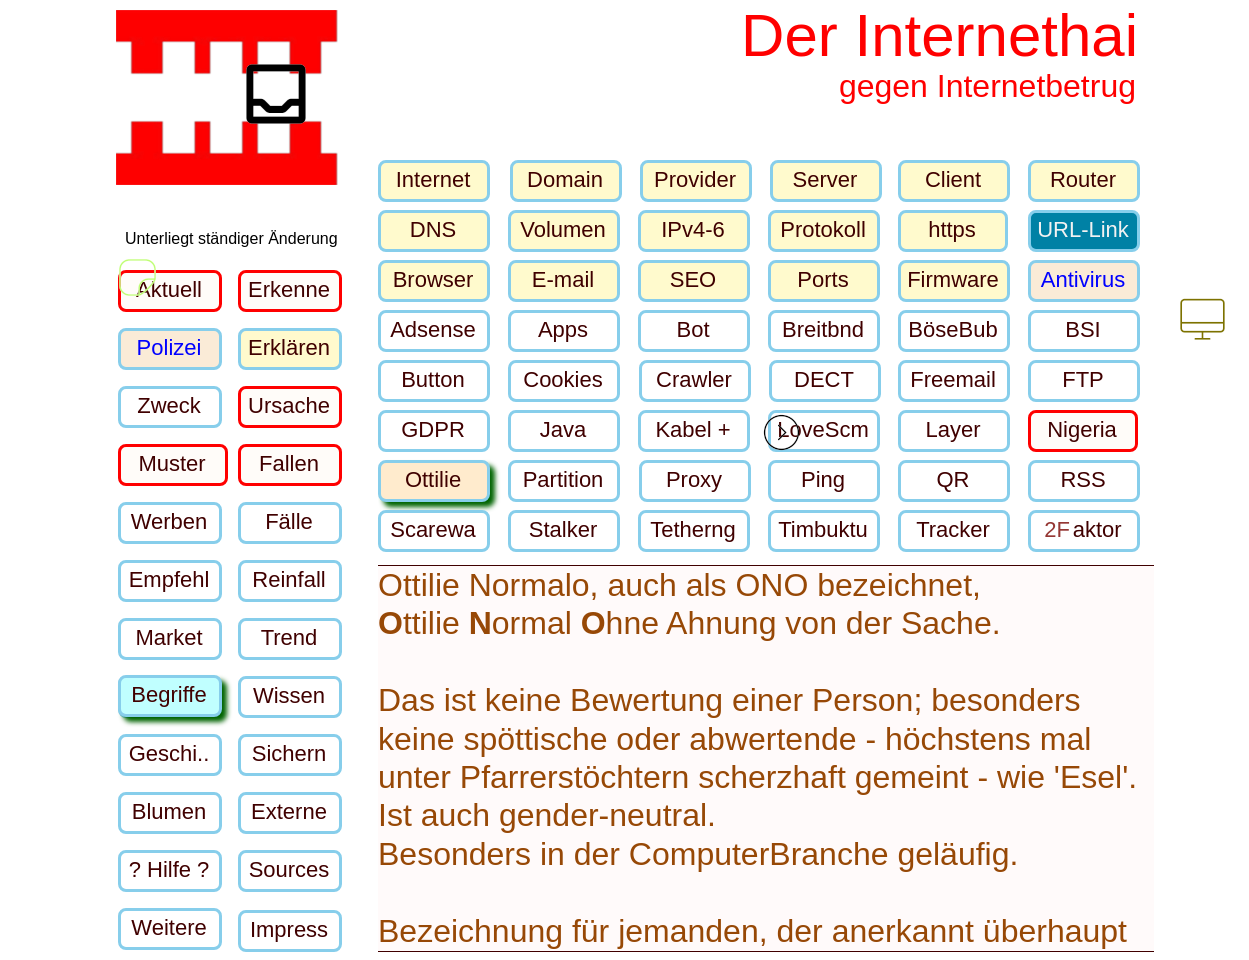 This screenshot has height=960, width=1249. I want to click on view inbox or incoming items, so click(276, 94).